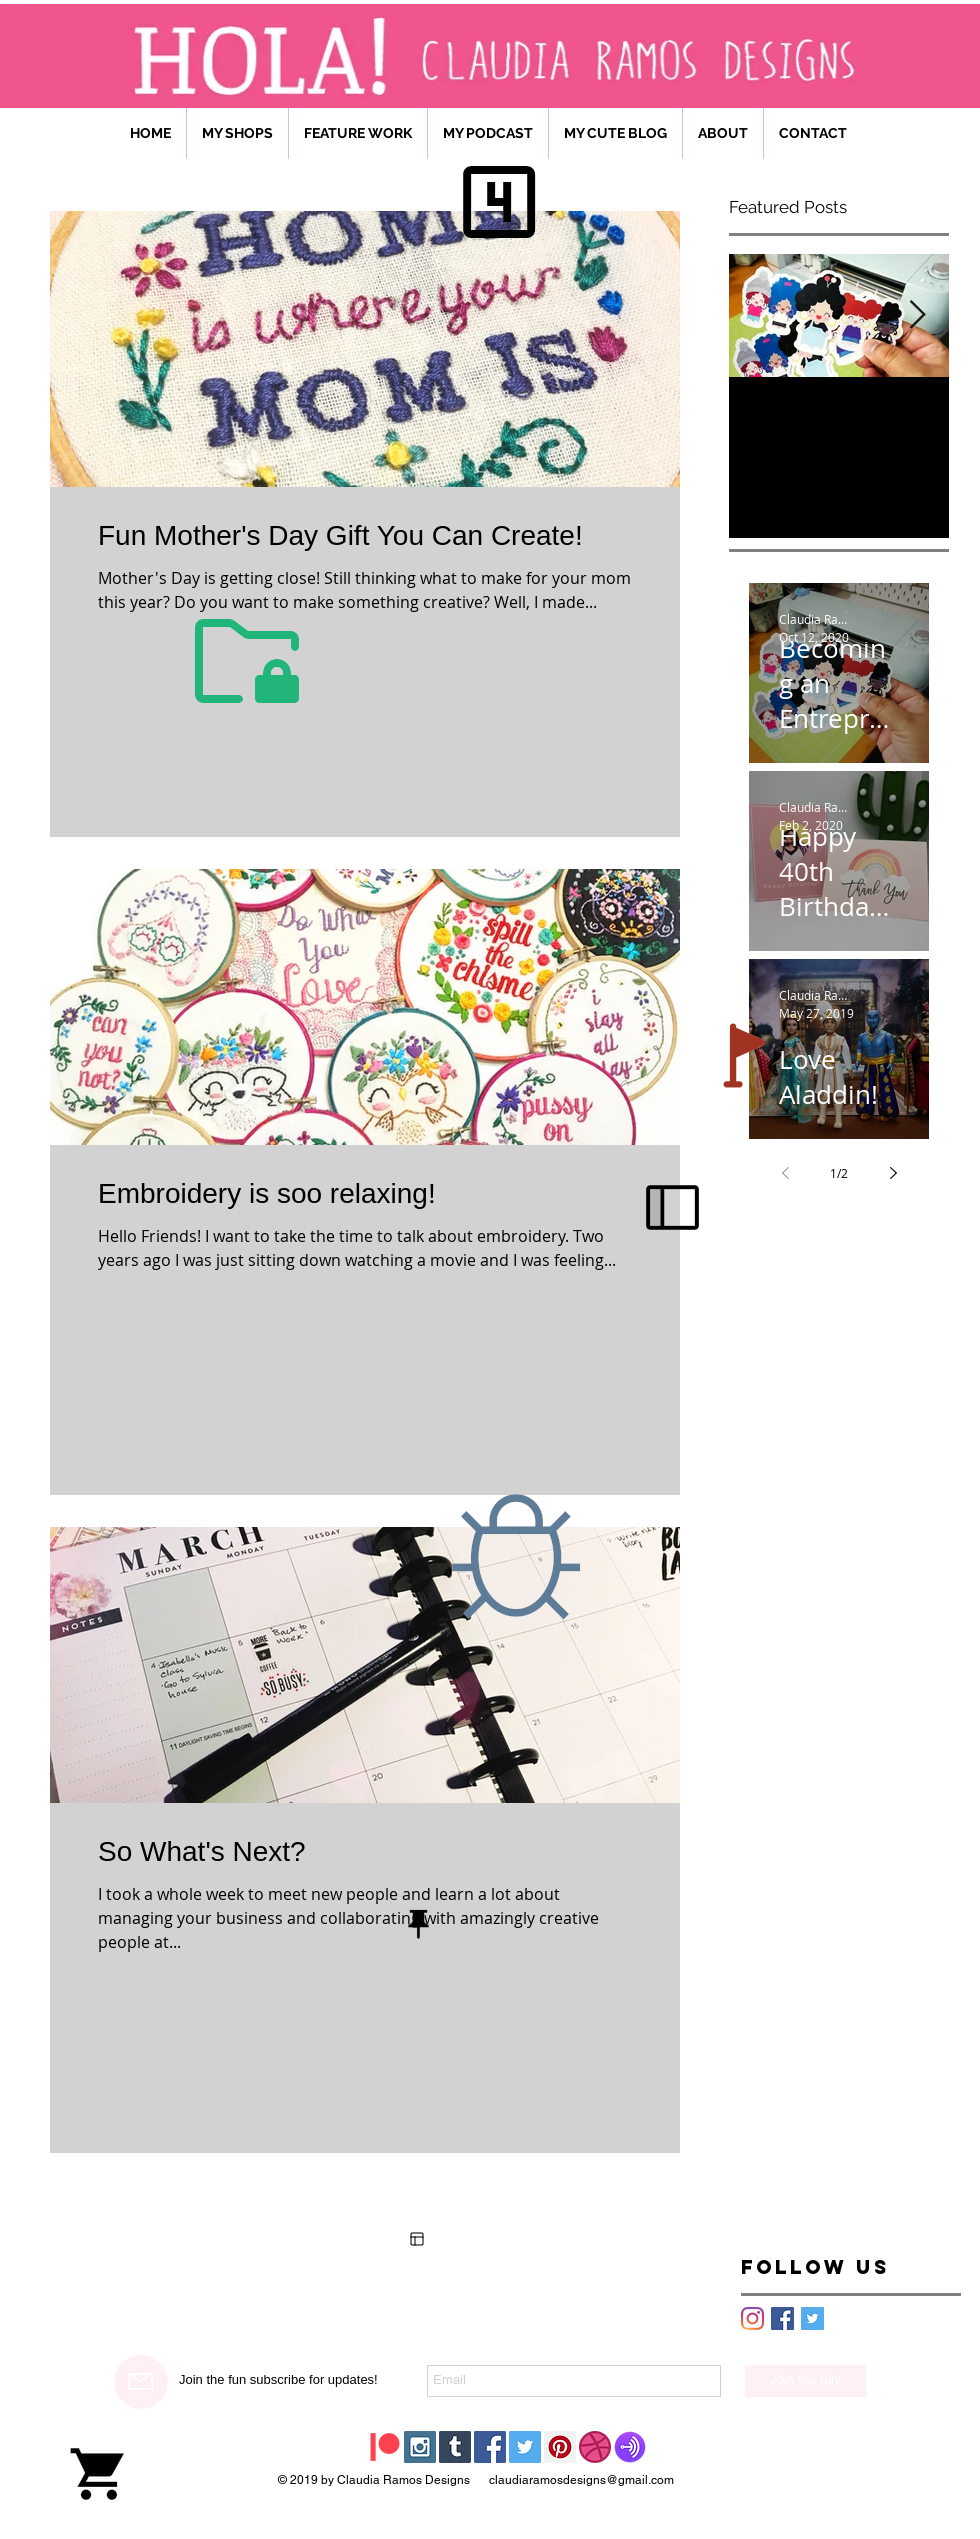 This screenshot has height=2539, width=980. Describe the element at coordinates (417, 2239) in the screenshot. I see `toggle sidebar and header panel layout` at that location.